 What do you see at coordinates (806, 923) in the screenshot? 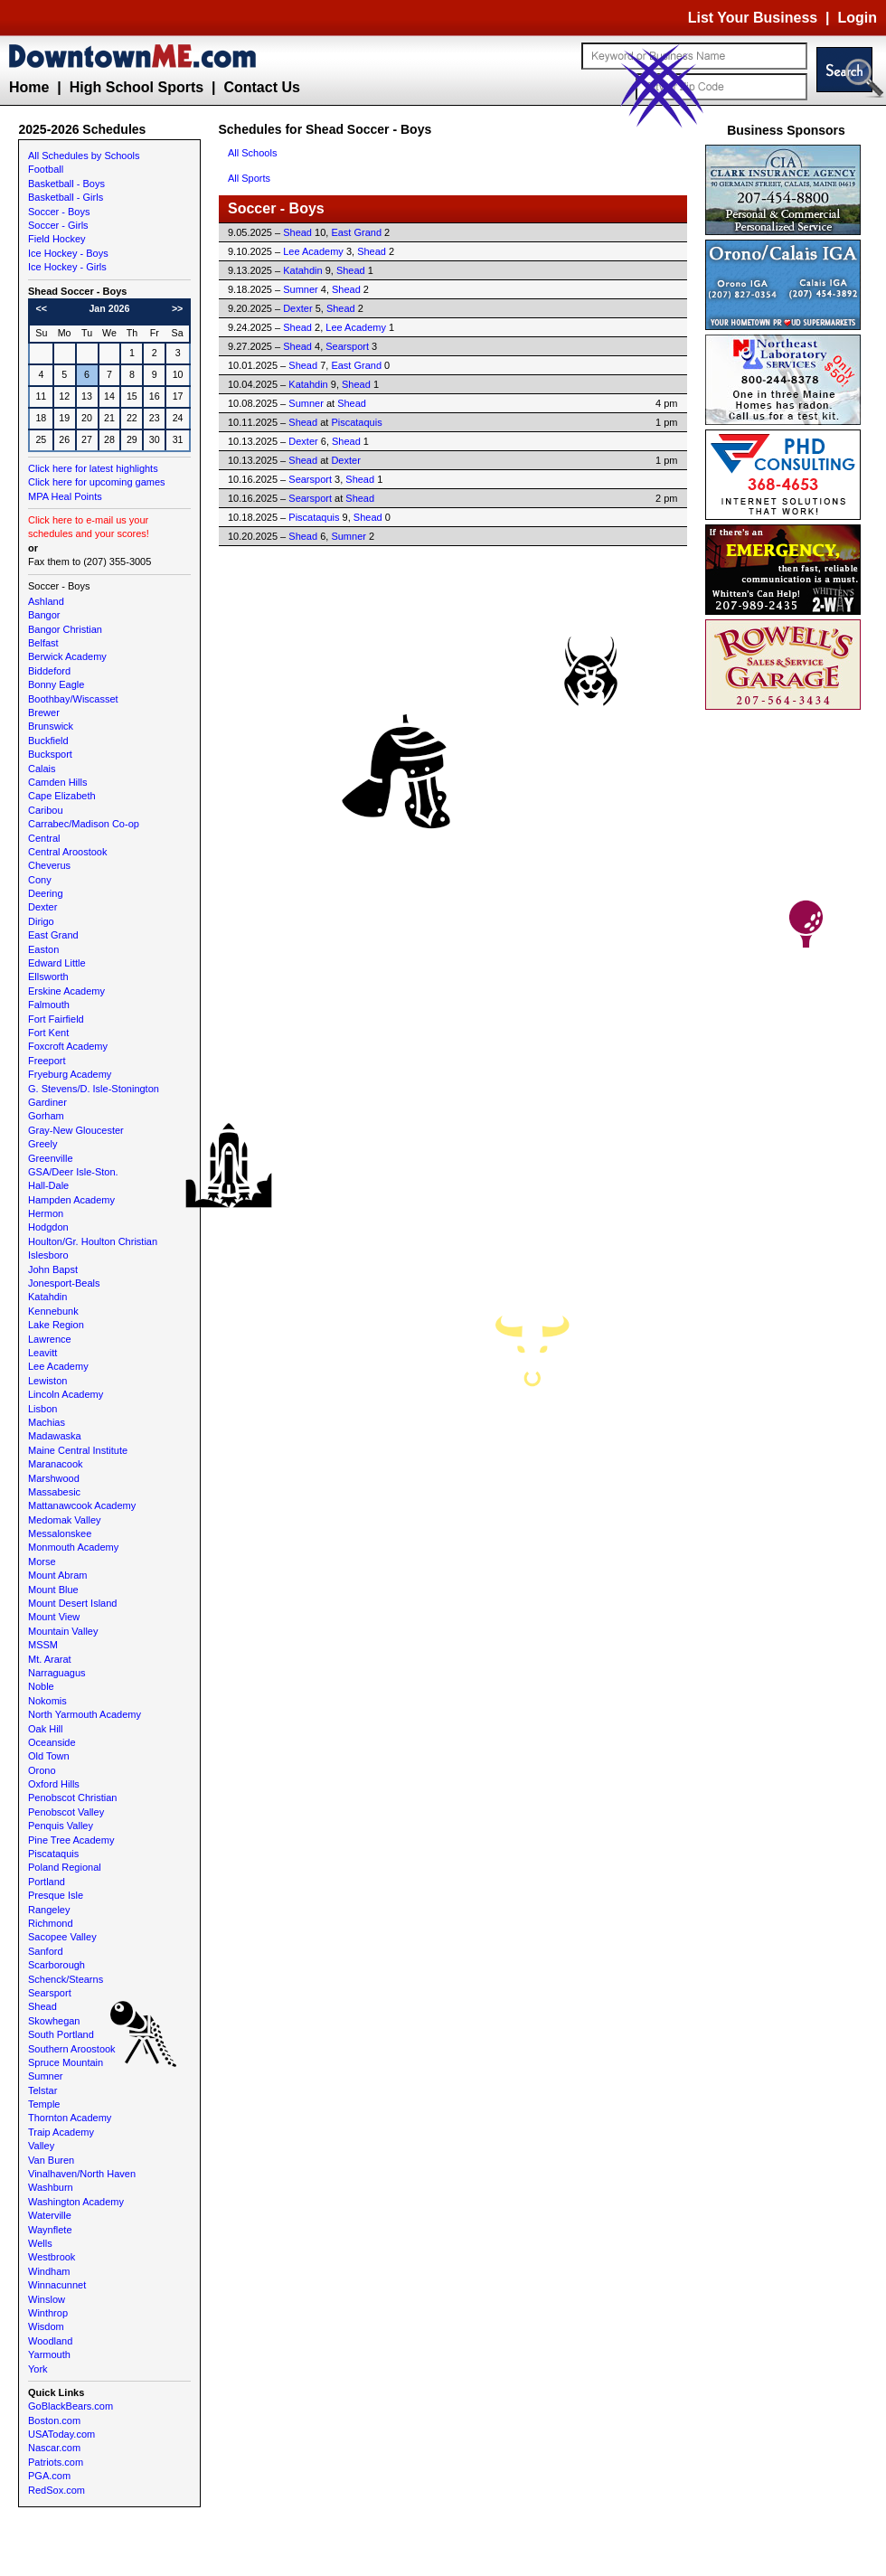
I see `access golf game or mini-golf feature` at bounding box center [806, 923].